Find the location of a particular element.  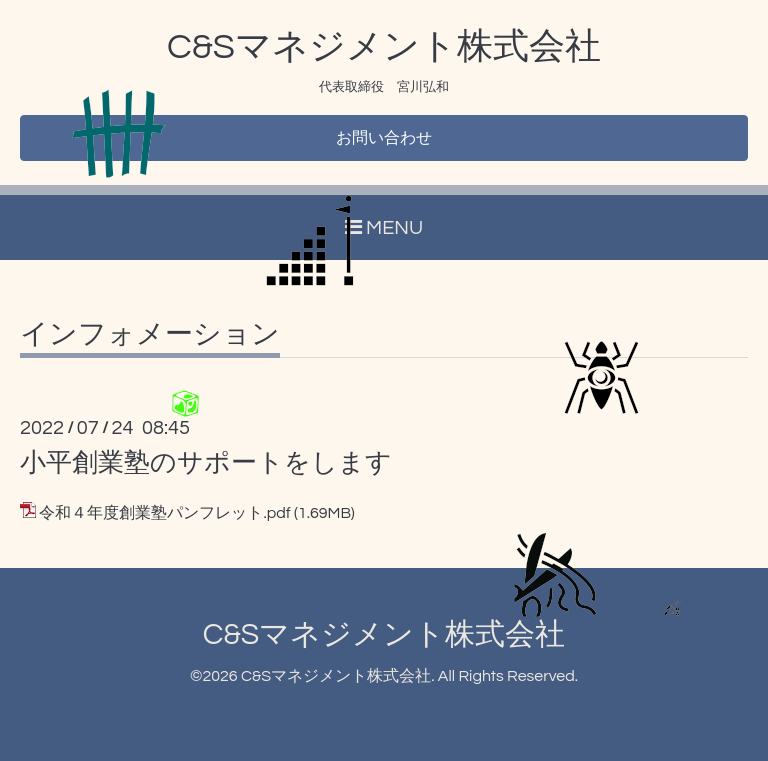

select flamethrower weapon is located at coordinates (672, 607).